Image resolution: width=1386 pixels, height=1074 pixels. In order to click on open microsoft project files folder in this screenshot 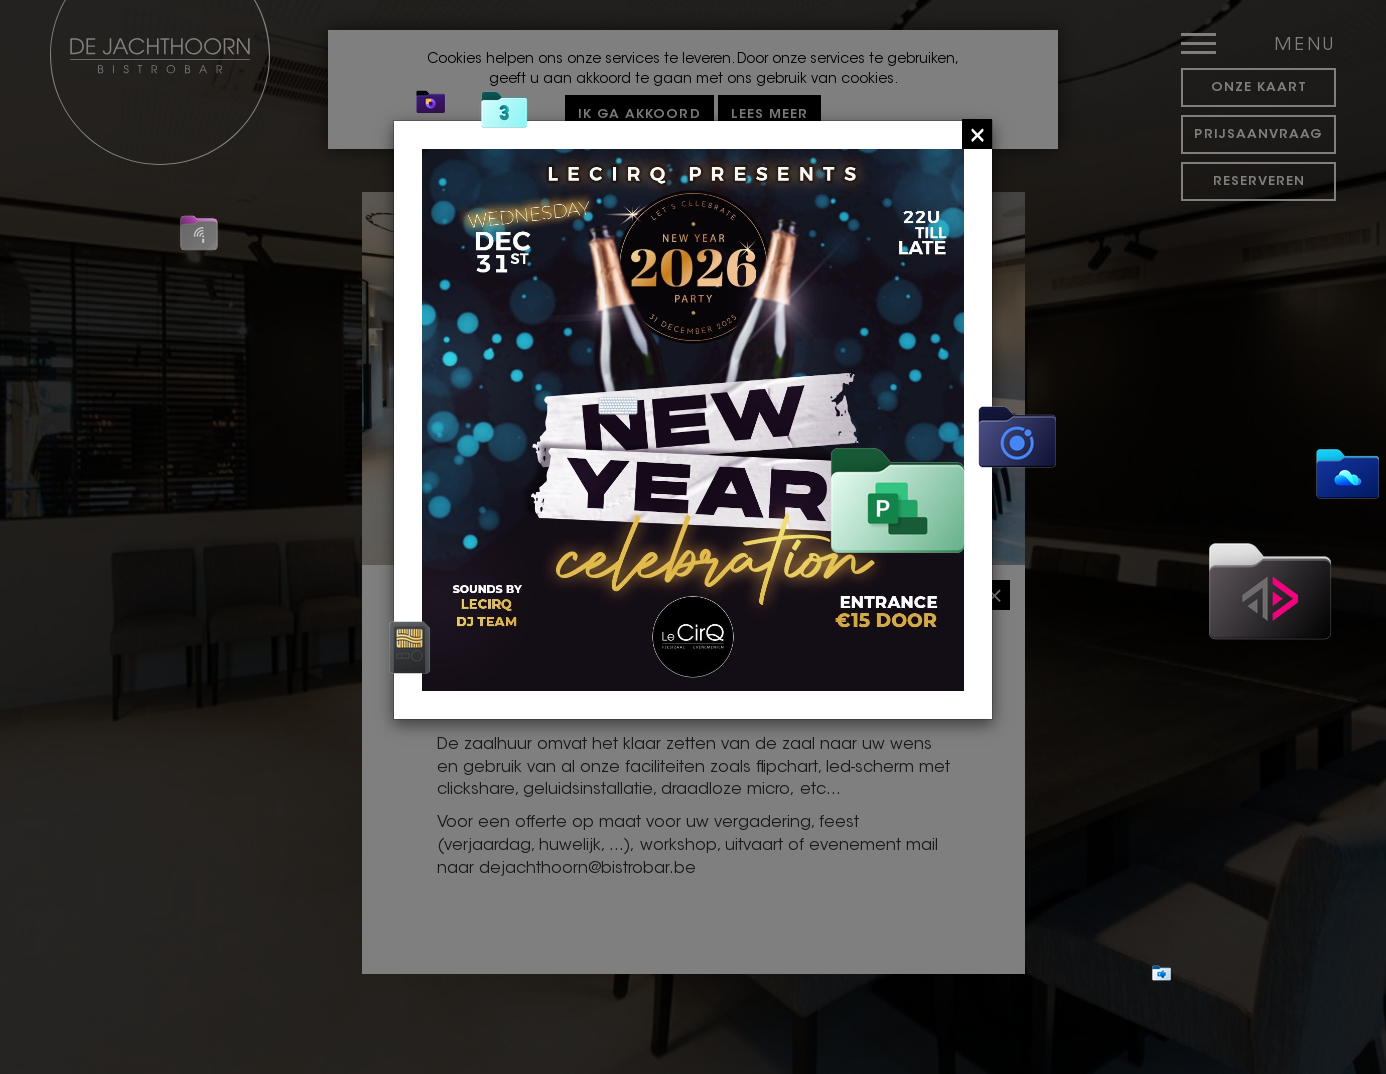, I will do `click(897, 504)`.